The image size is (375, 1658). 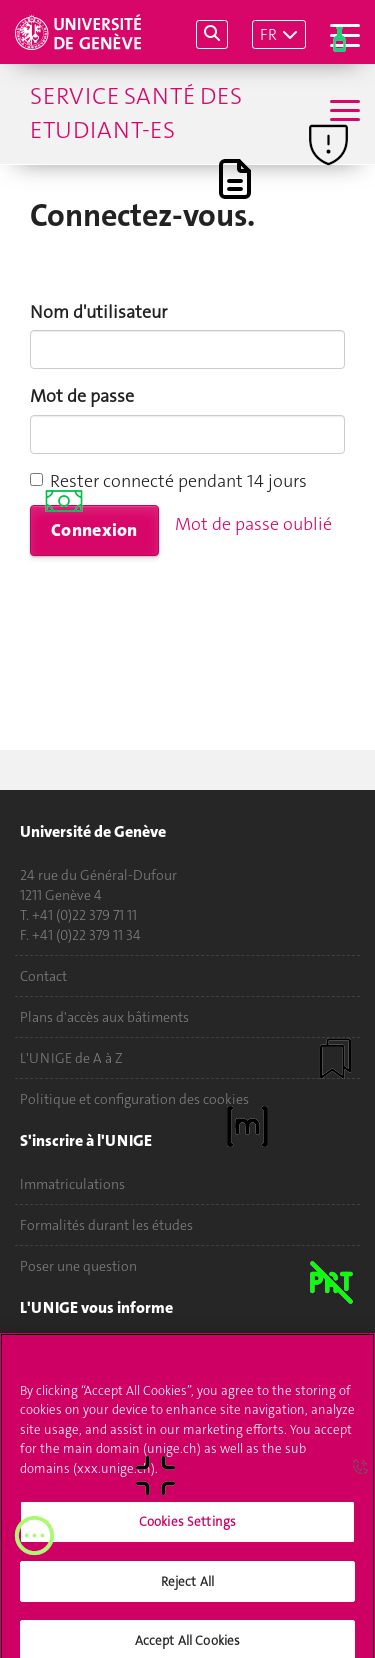 I want to click on minimize or exit fullscreen mode, so click(x=155, y=1475).